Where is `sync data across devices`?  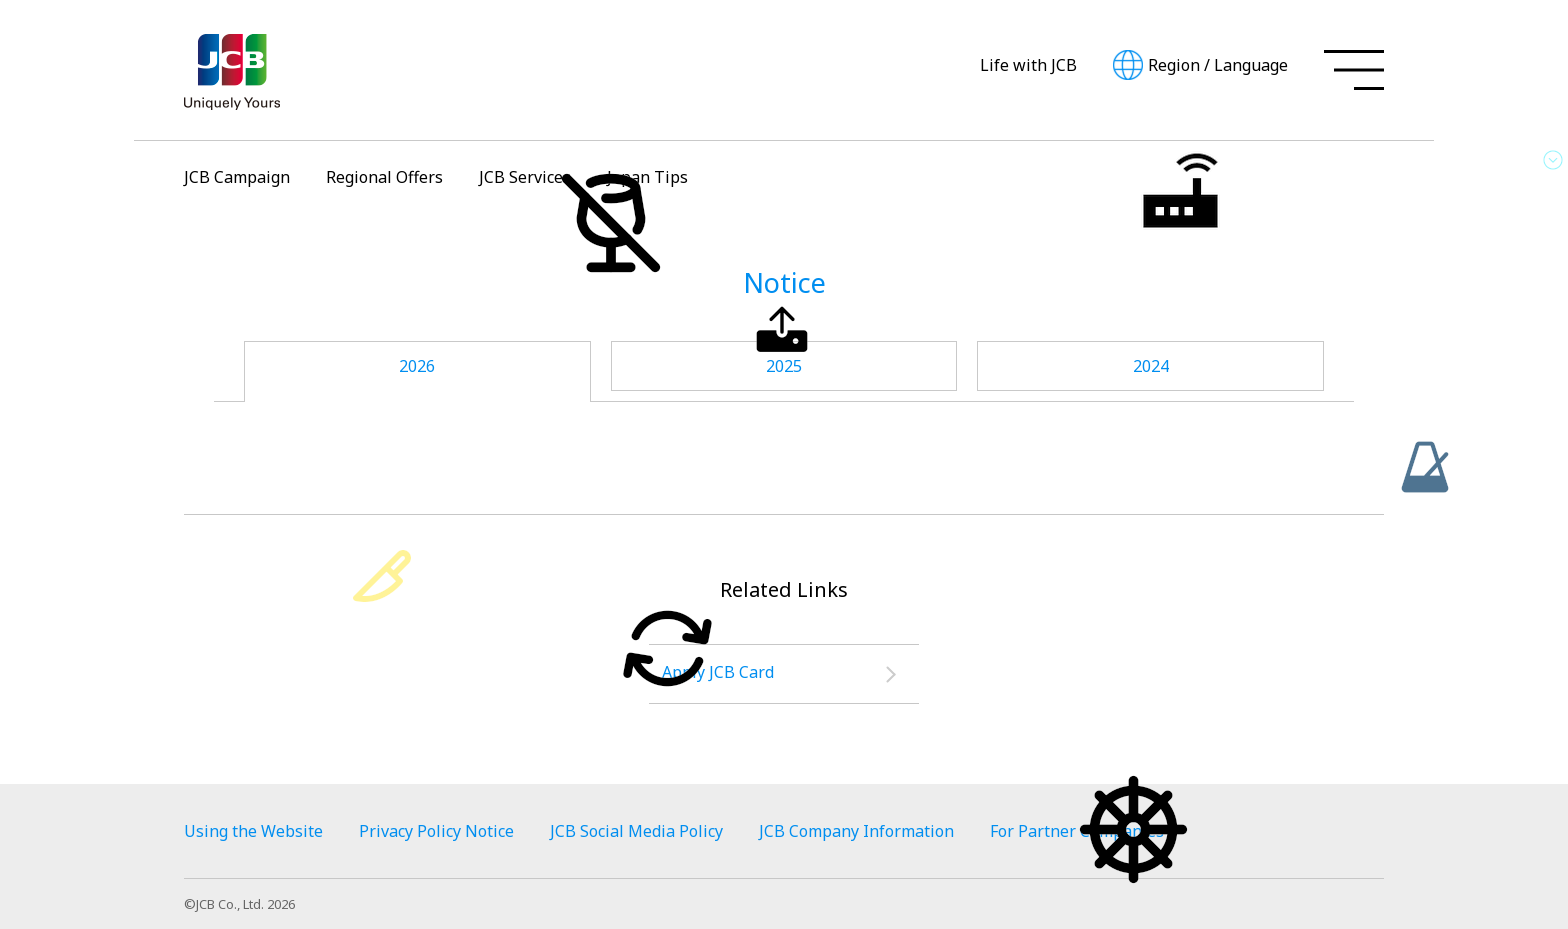 sync data across devices is located at coordinates (667, 648).